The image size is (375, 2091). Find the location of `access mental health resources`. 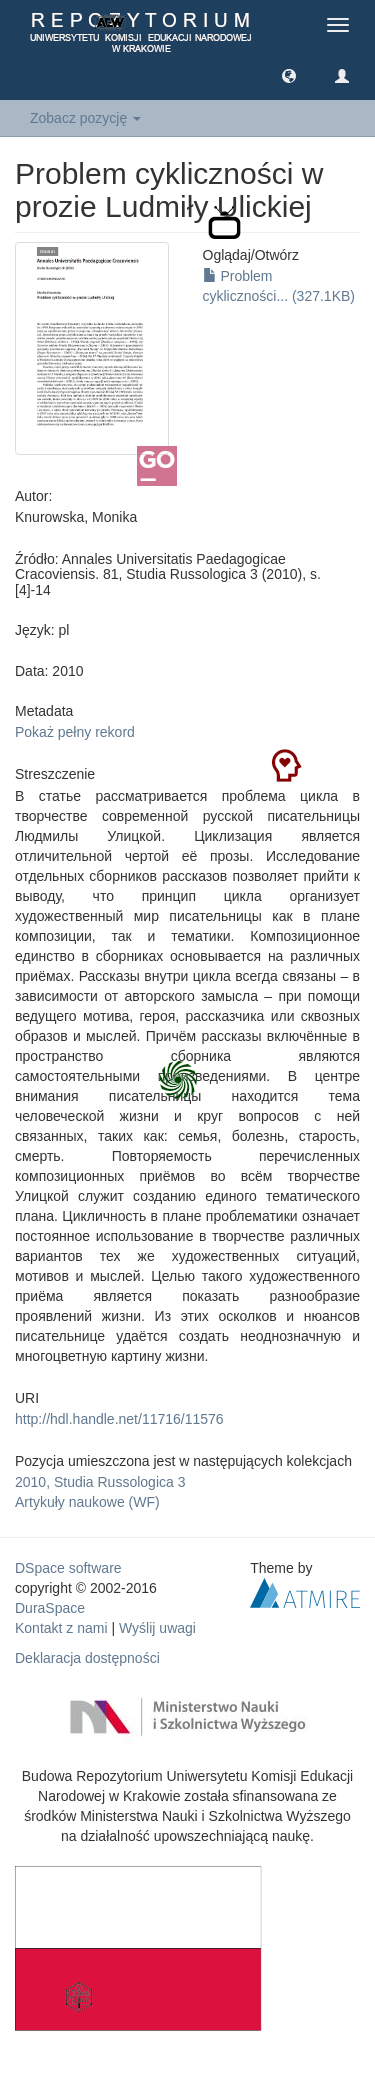

access mental health resources is located at coordinates (286, 765).